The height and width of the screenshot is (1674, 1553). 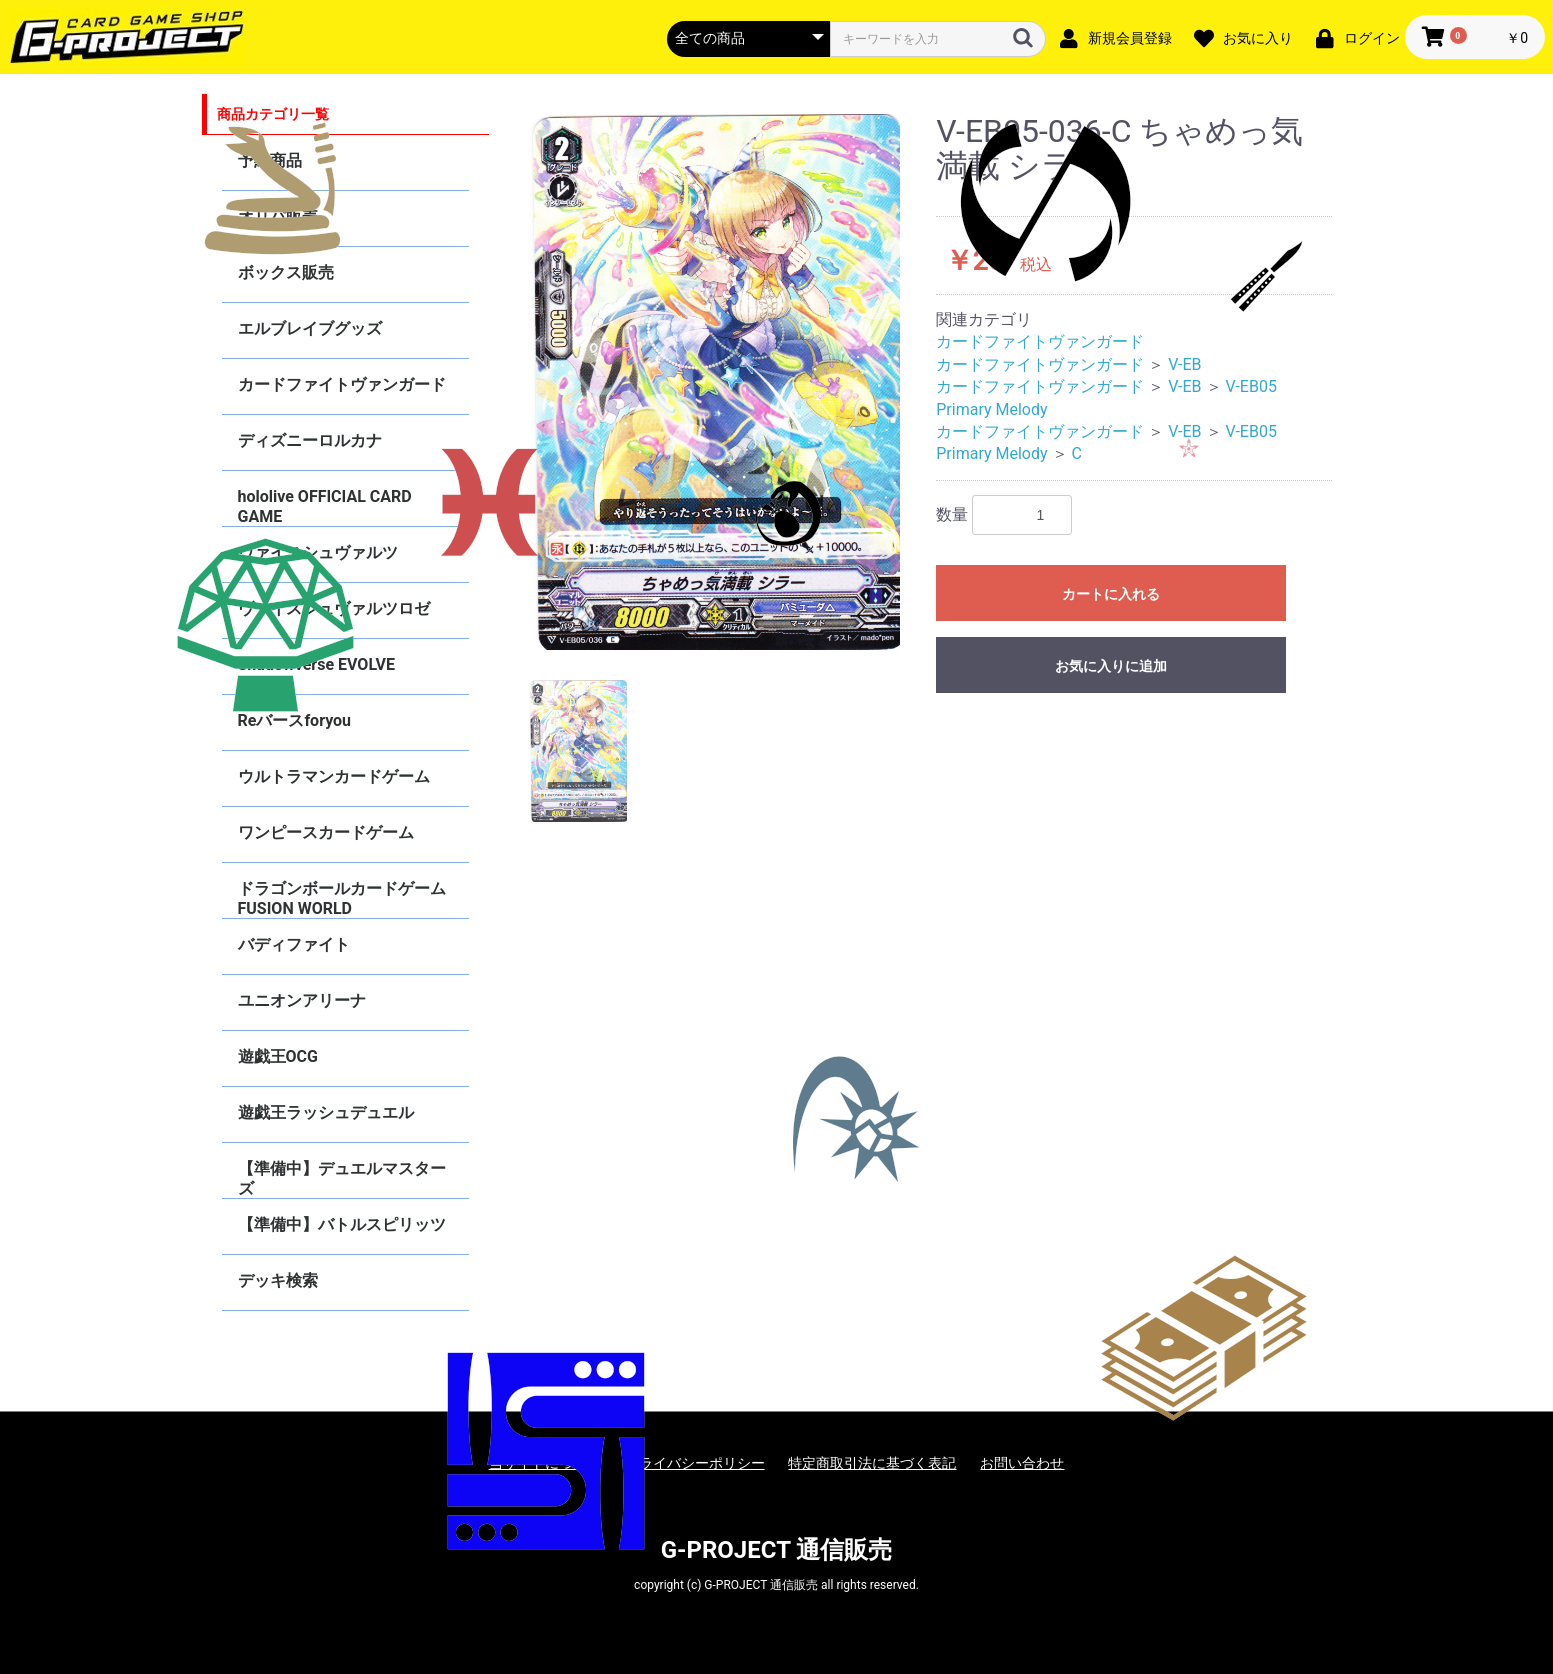 I want to click on loading or processing in progress, so click(x=1046, y=200).